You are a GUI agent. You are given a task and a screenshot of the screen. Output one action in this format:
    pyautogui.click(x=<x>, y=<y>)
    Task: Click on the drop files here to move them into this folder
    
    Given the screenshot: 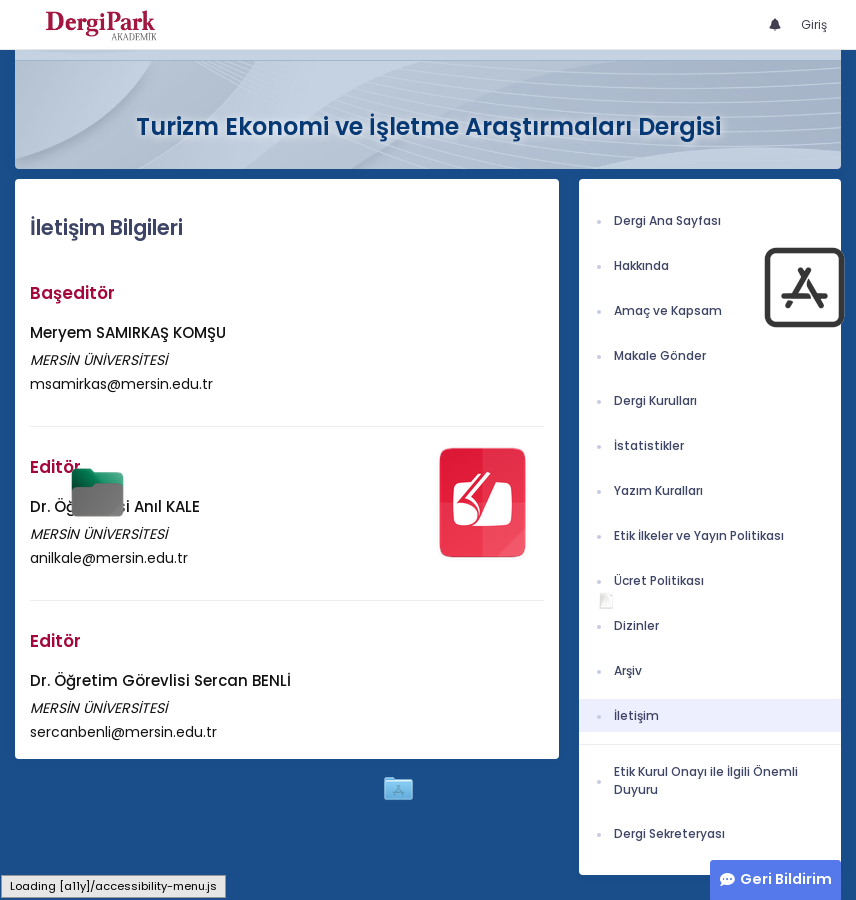 What is the action you would take?
    pyautogui.click(x=97, y=492)
    